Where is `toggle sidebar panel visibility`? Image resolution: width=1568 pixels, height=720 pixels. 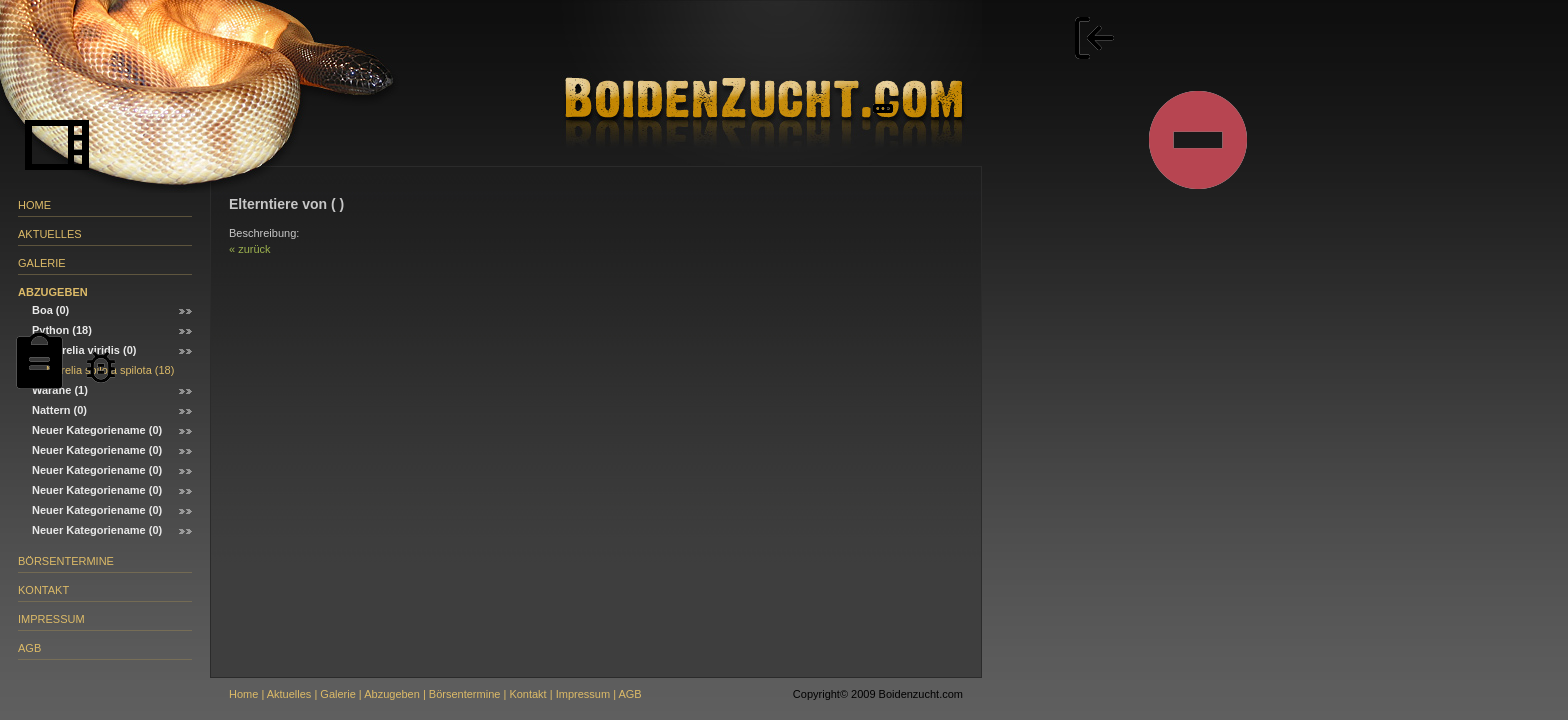
toggle sidebar panel visibility is located at coordinates (57, 145).